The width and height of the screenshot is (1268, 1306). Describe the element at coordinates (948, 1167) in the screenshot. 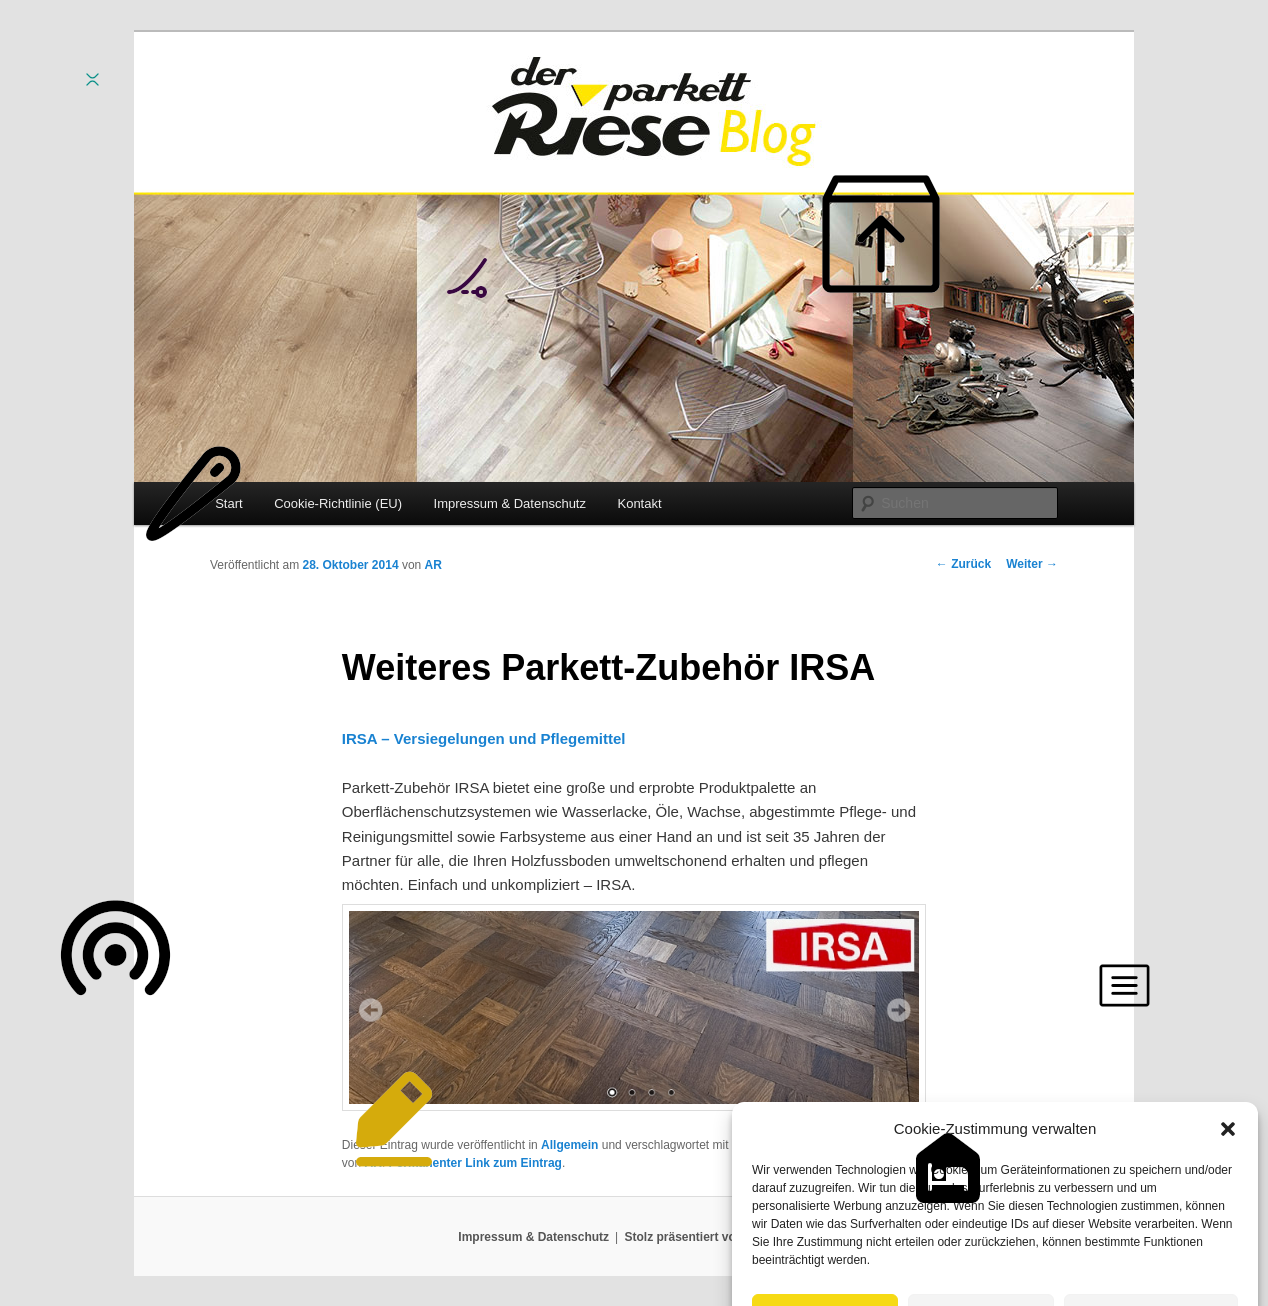

I see `find nearby overnight accommodations` at that location.